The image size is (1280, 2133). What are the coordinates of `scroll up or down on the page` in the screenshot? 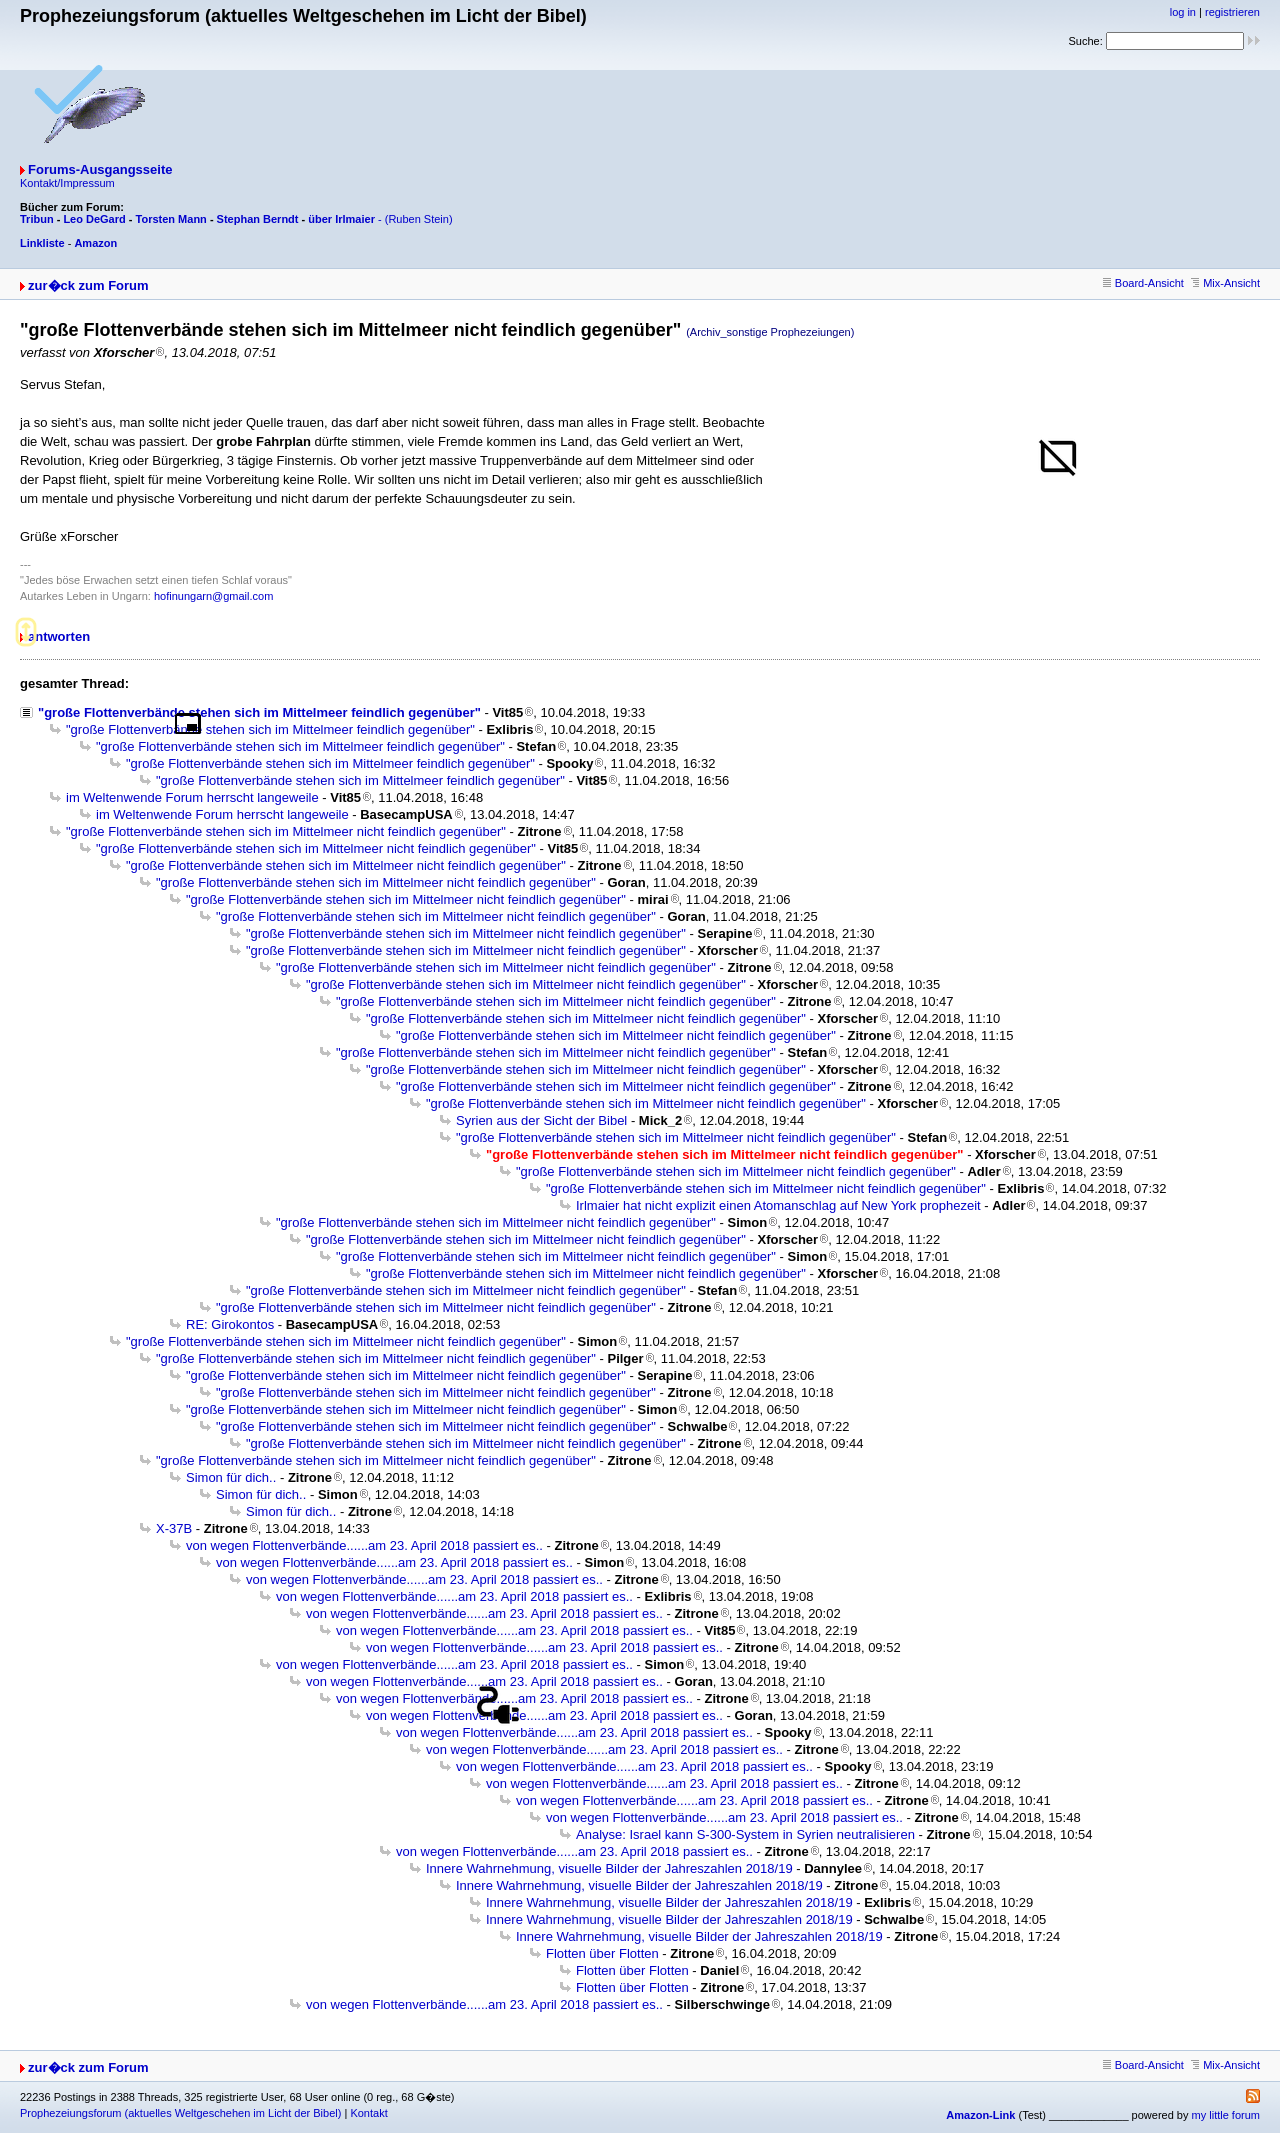 It's located at (26, 632).